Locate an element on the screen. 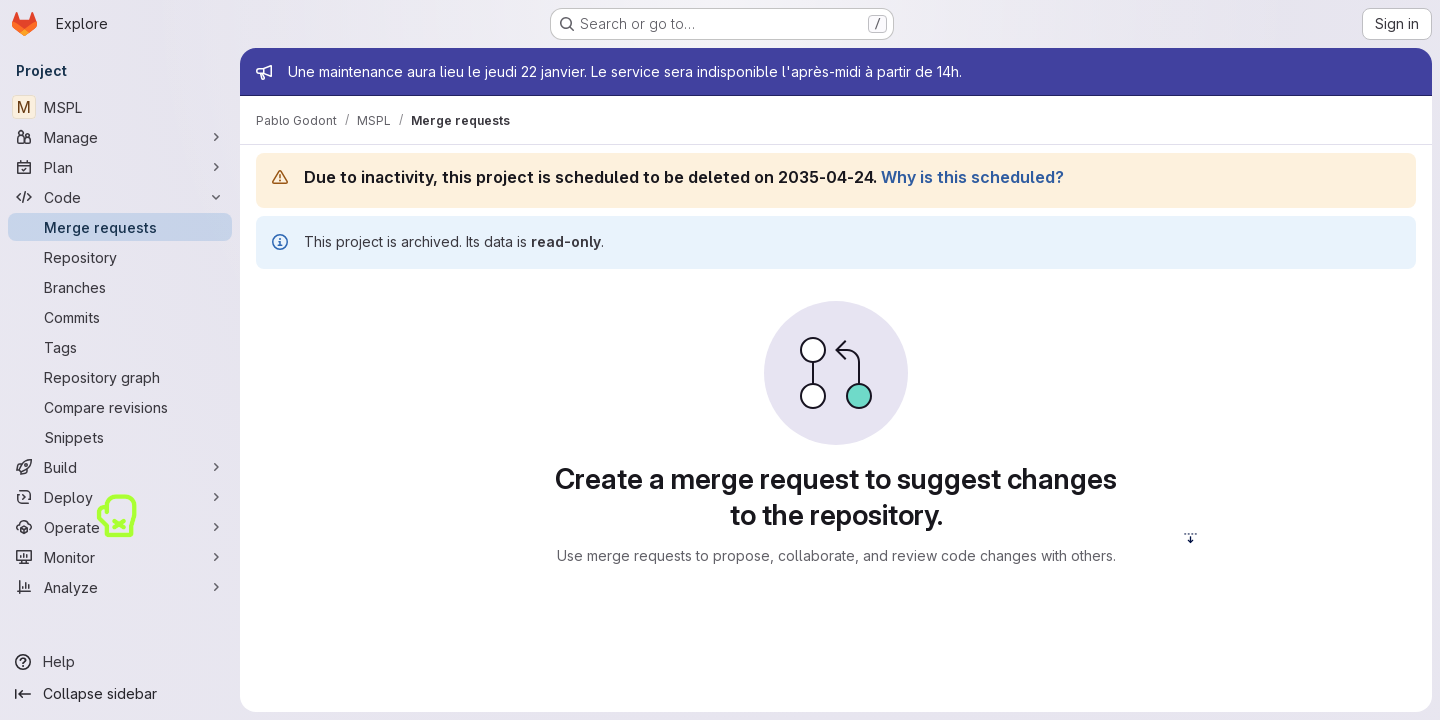 The image size is (1440, 720). access boxing or combat sports content is located at coordinates (117, 516).